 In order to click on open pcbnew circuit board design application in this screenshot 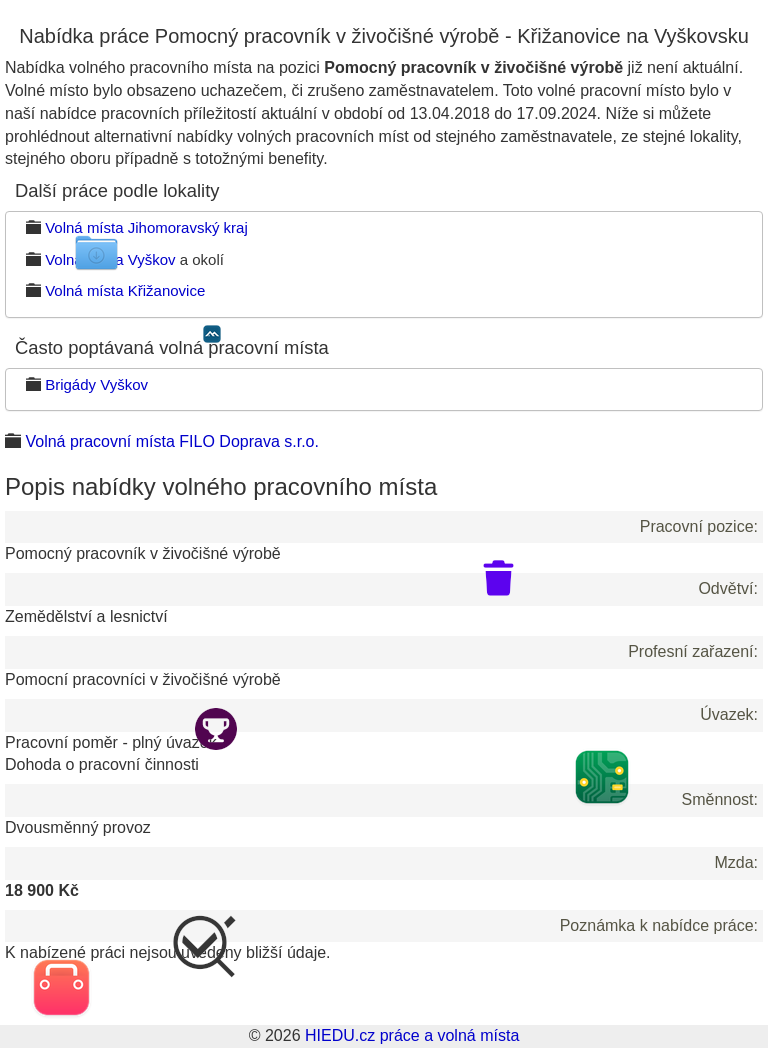, I will do `click(602, 777)`.